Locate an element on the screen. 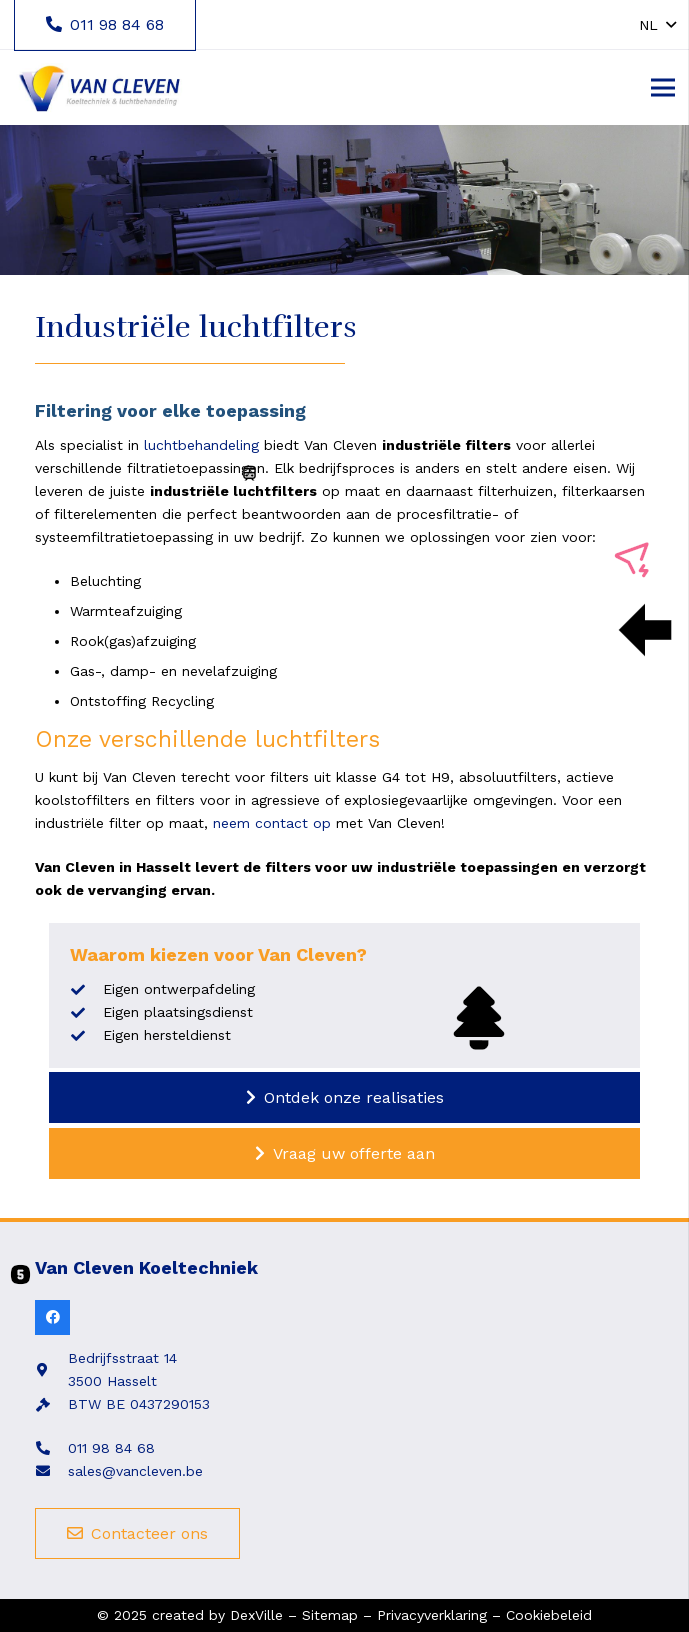 The image size is (689, 1632). indicates step 5 in a numbered sequence is located at coordinates (20, 1274).